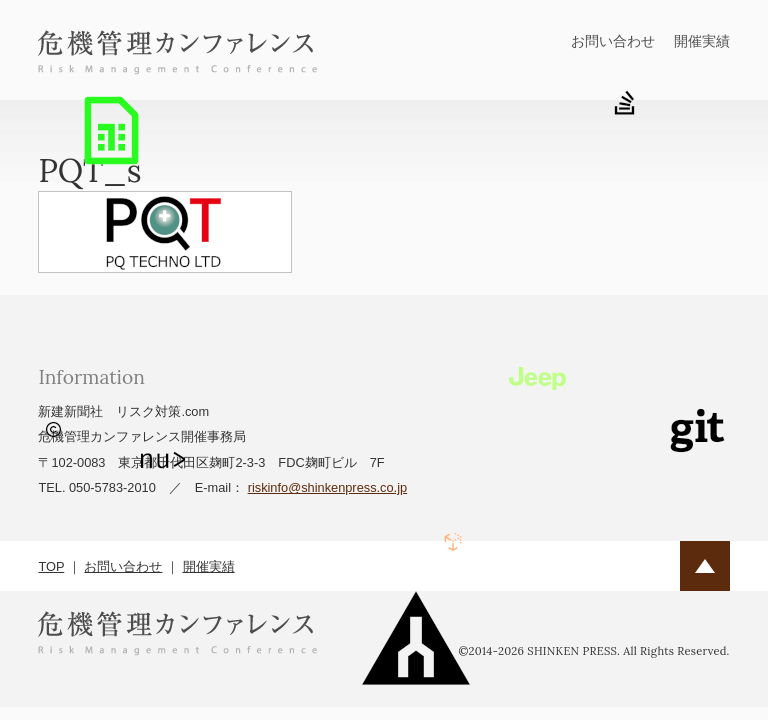 The image size is (768, 720). I want to click on view sim card information, so click(111, 130).